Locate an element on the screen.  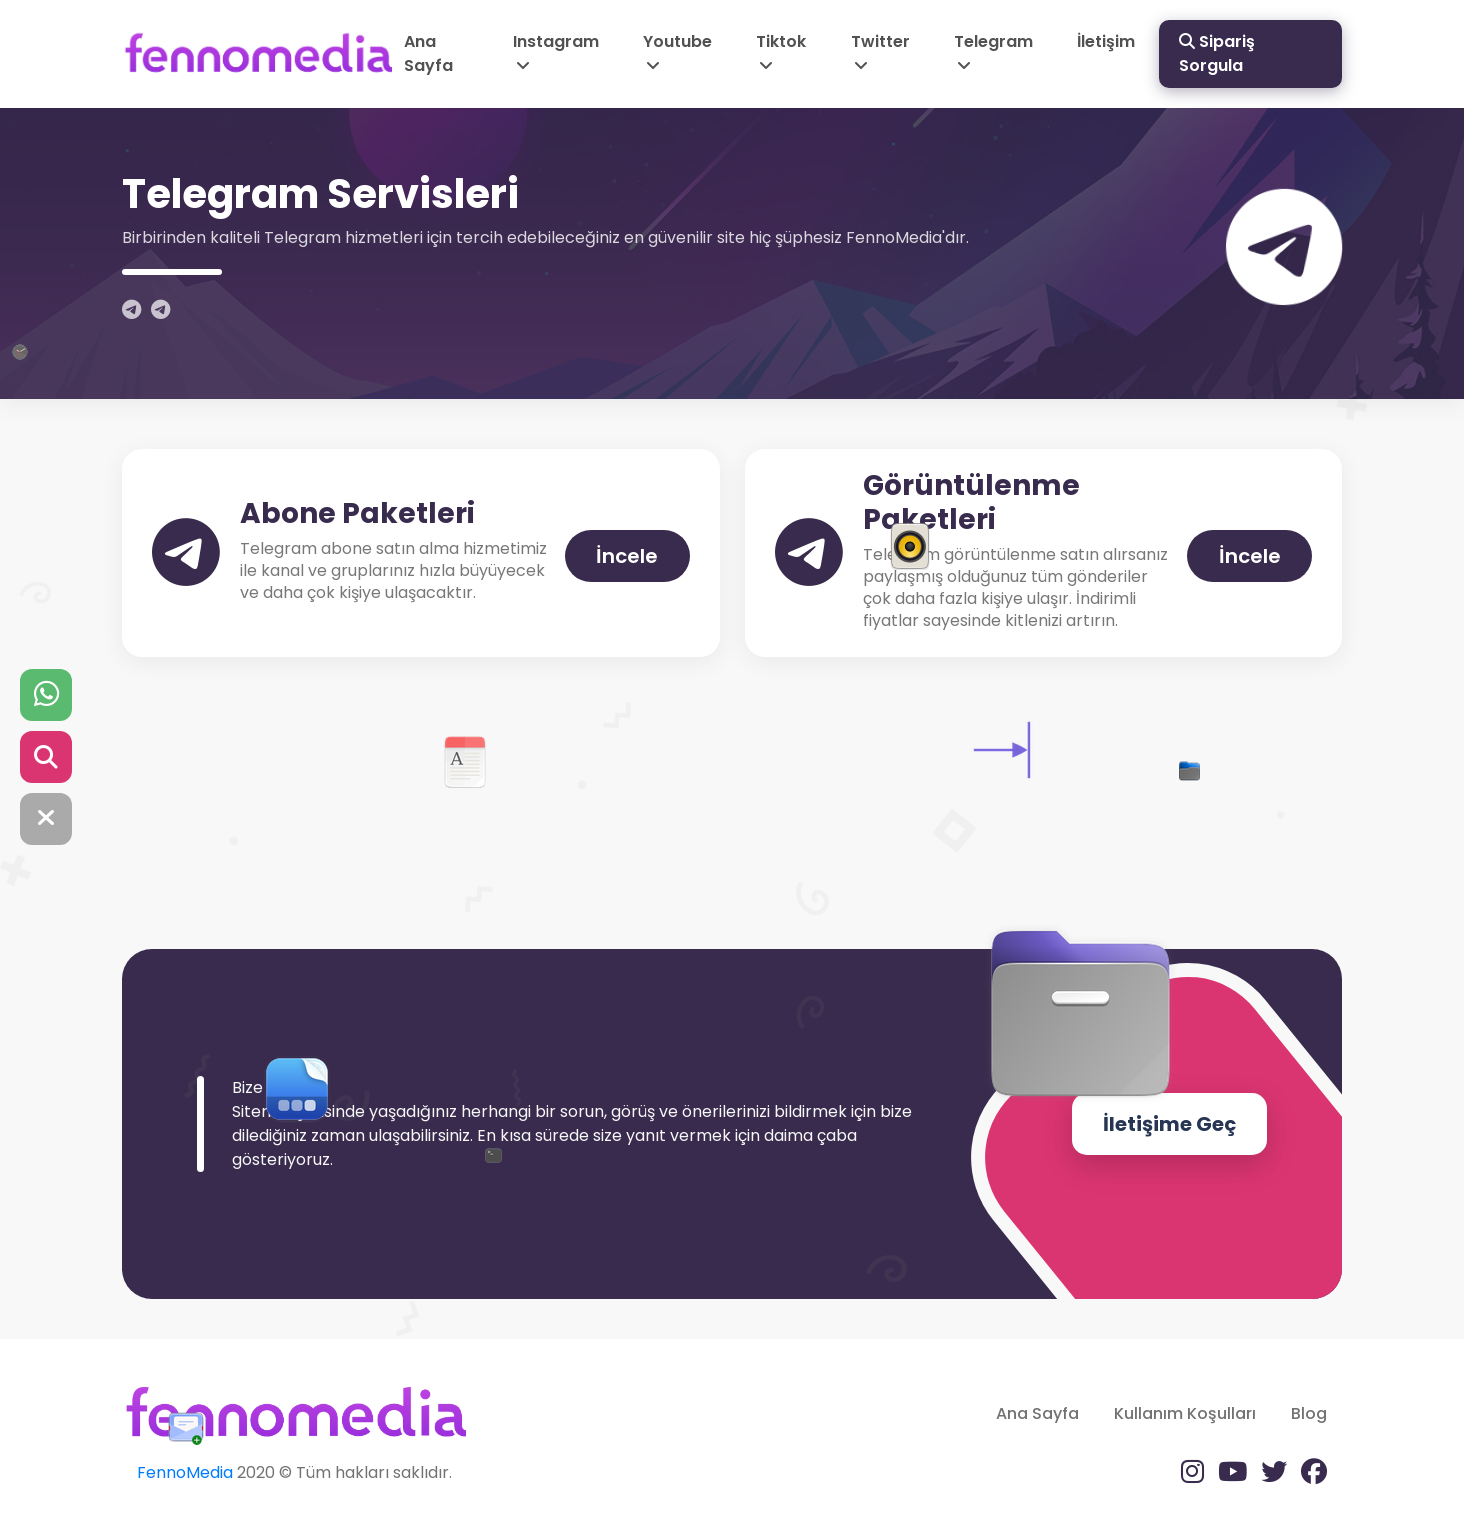
open the terminal application is located at coordinates (493, 1155).